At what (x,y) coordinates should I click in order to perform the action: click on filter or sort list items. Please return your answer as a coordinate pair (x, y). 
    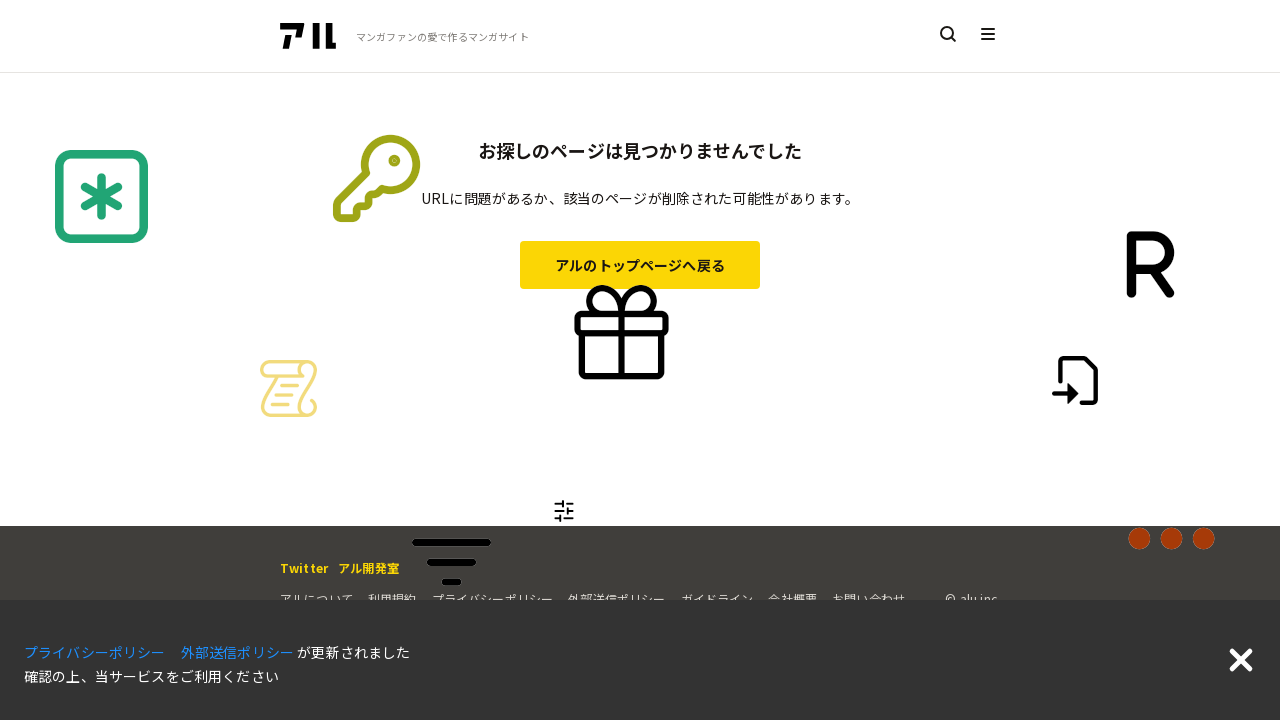
    Looking at the image, I should click on (451, 563).